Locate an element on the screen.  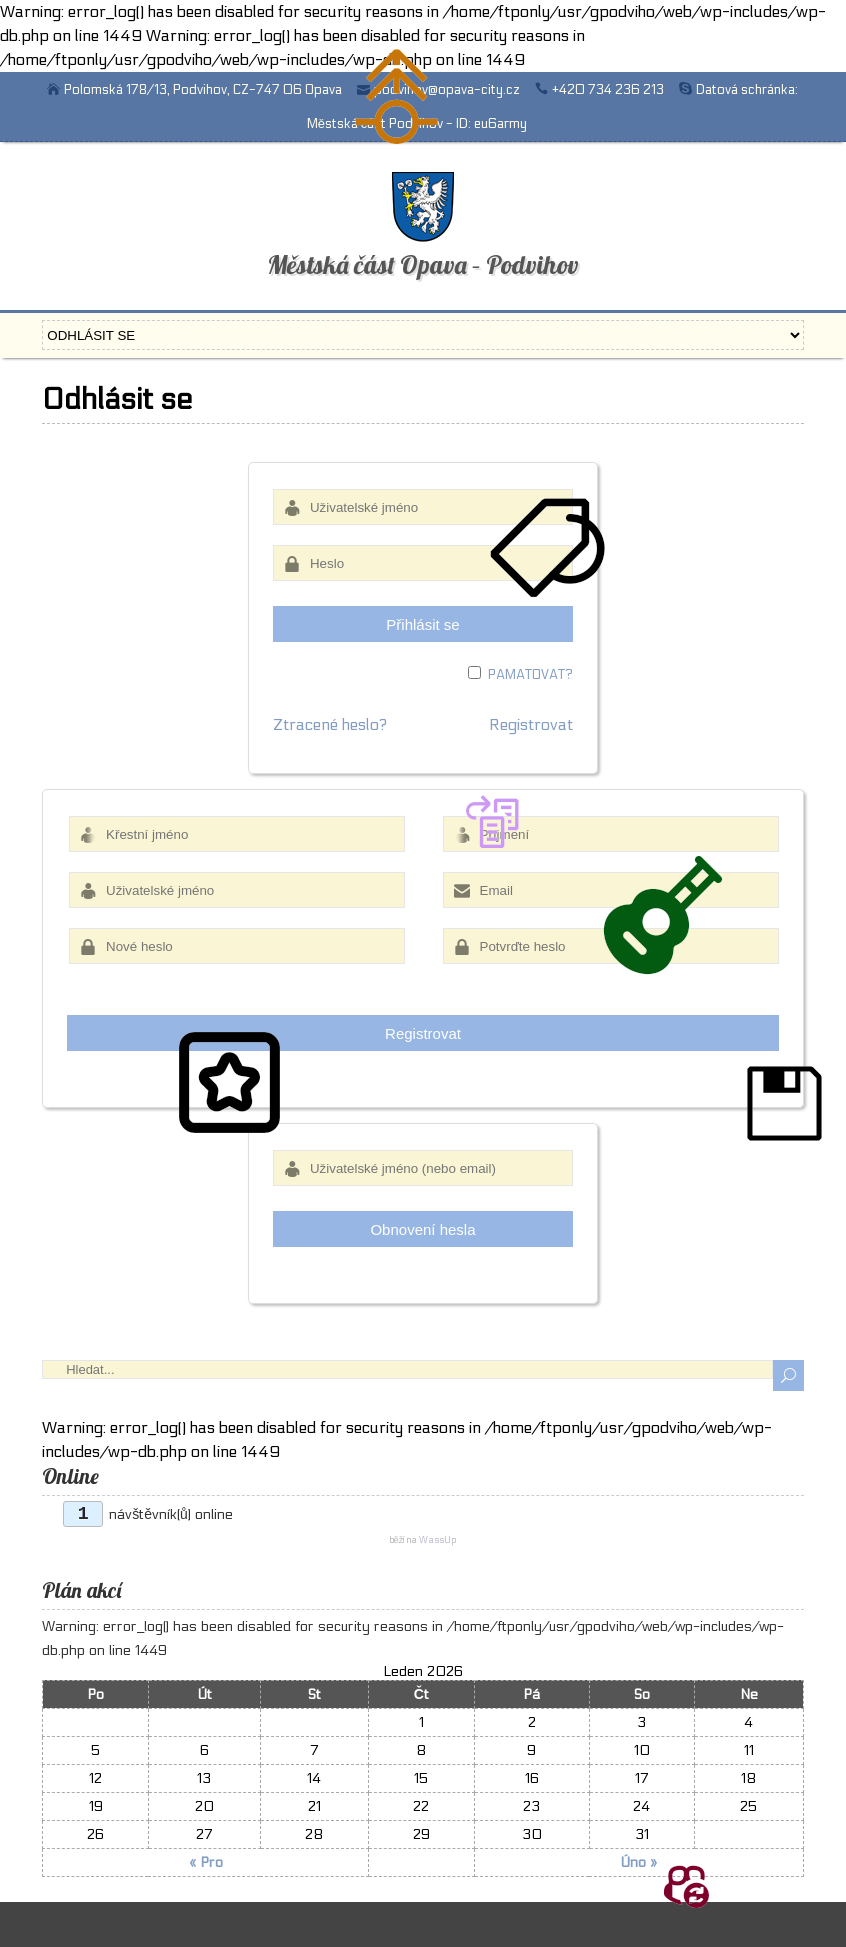
find all references to a symbol or variable is located at coordinates (492, 821).